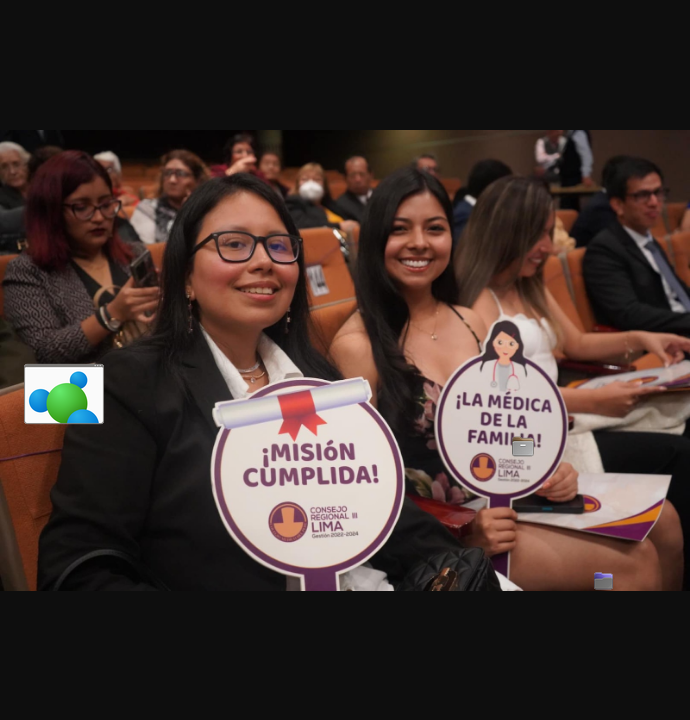 Image resolution: width=690 pixels, height=720 pixels. Describe the element at coordinates (64, 394) in the screenshot. I see `open windows homegroup settings` at that location.